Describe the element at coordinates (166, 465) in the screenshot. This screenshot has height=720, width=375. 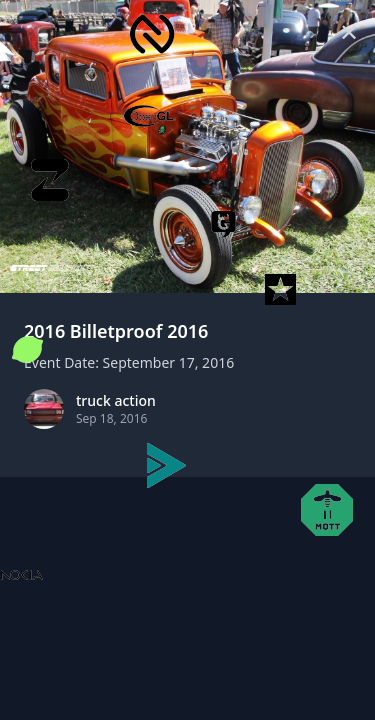
I see `open the LibreTube app` at that location.